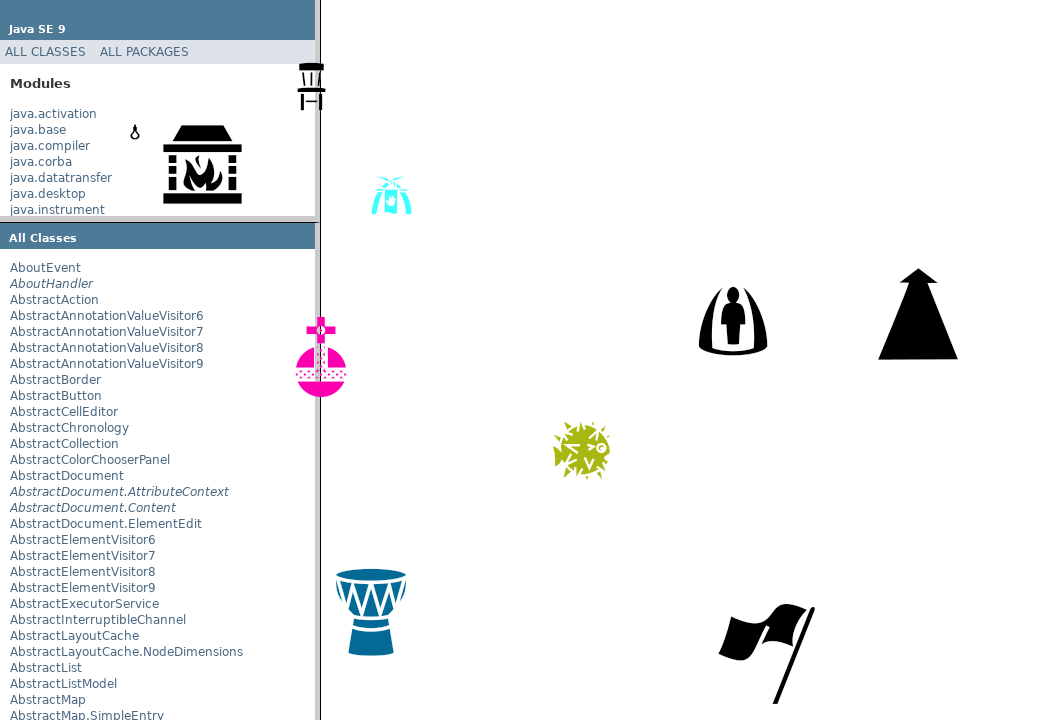 This screenshot has width=1049, height=720. What do you see at coordinates (765, 653) in the screenshot?
I see `mark a checkpoint or milestone` at bounding box center [765, 653].